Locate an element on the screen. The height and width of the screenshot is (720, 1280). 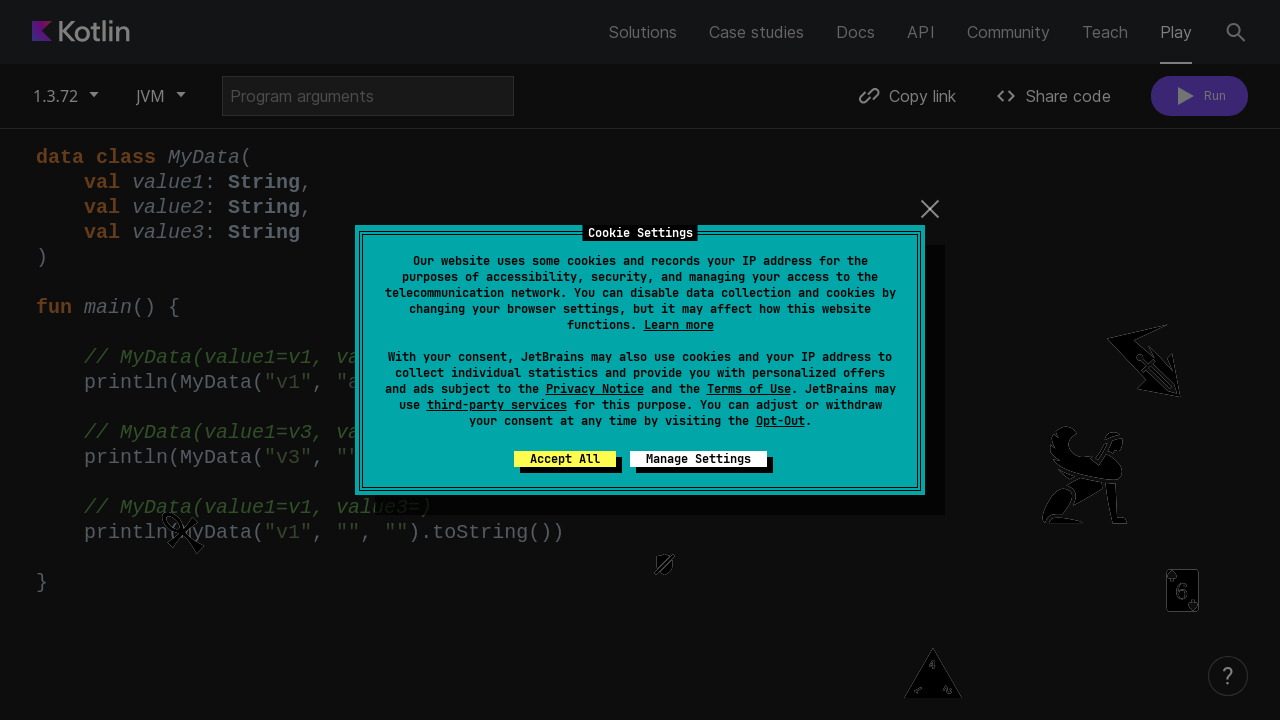
activate ricochet or bouncing attack ability is located at coordinates (1143, 360).